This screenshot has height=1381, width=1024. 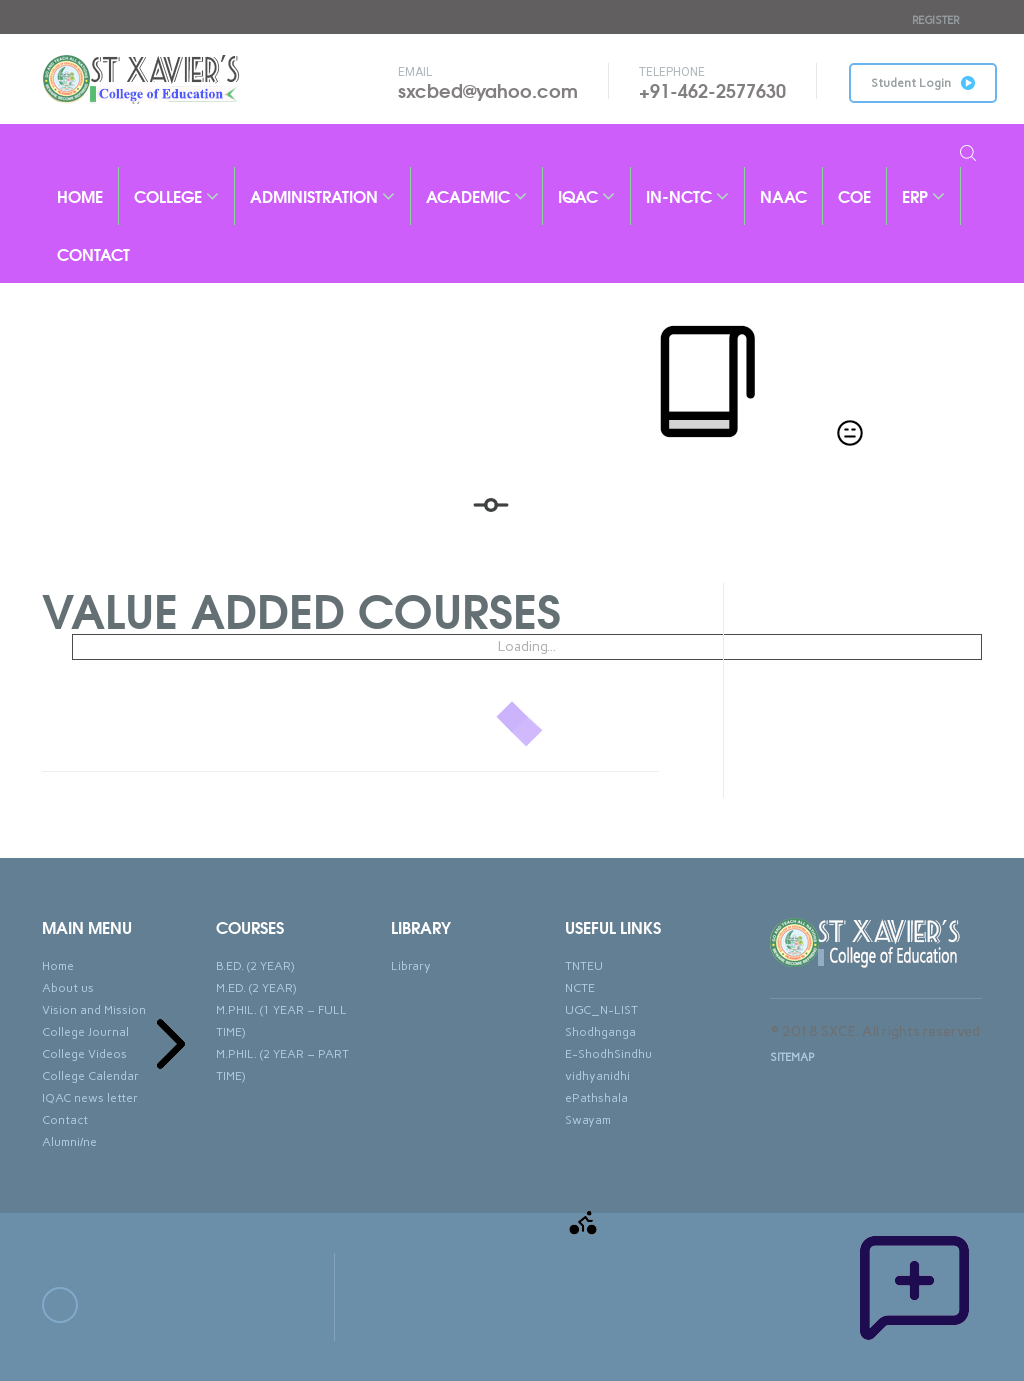 What do you see at coordinates (914, 1285) in the screenshot?
I see `compose a new message` at bounding box center [914, 1285].